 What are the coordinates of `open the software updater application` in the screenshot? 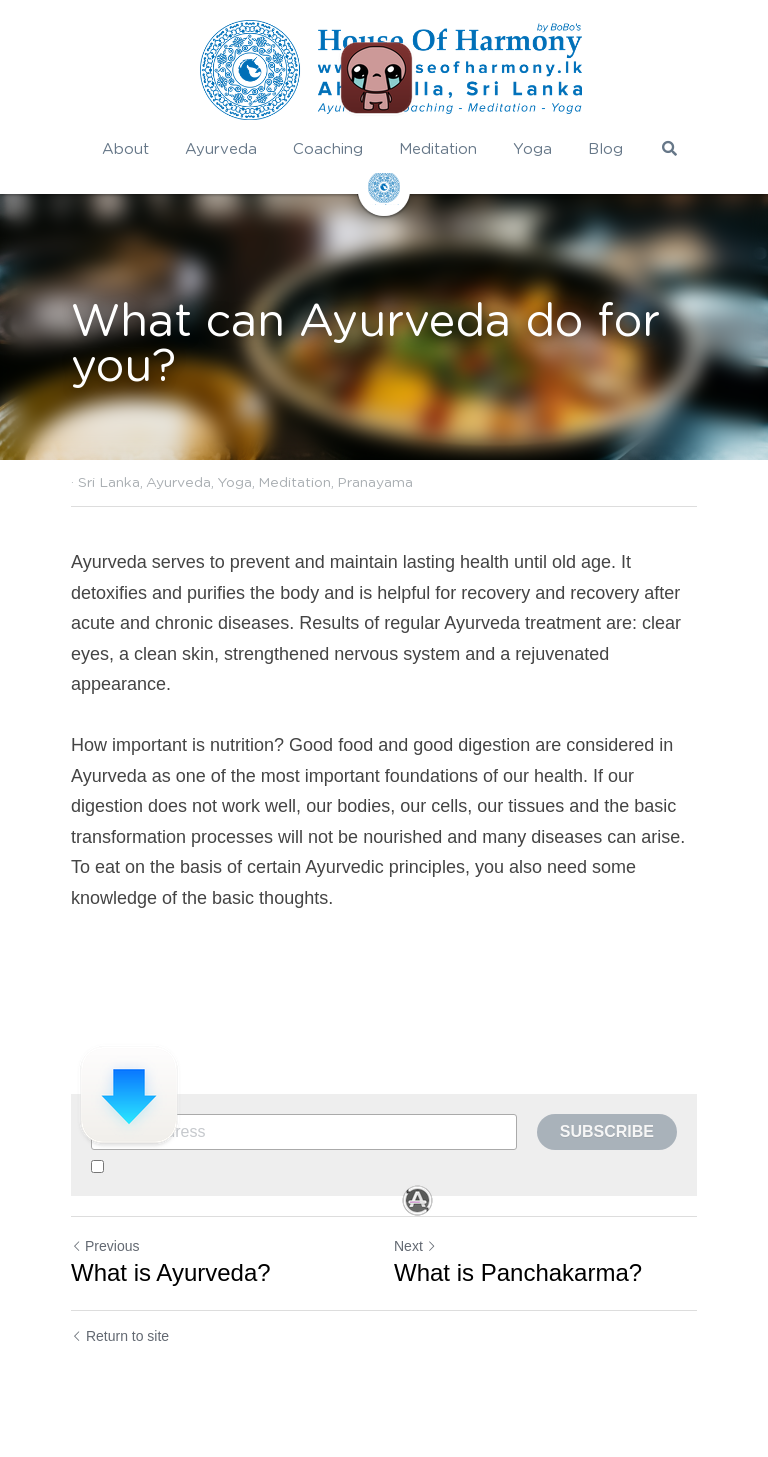 It's located at (417, 1200).